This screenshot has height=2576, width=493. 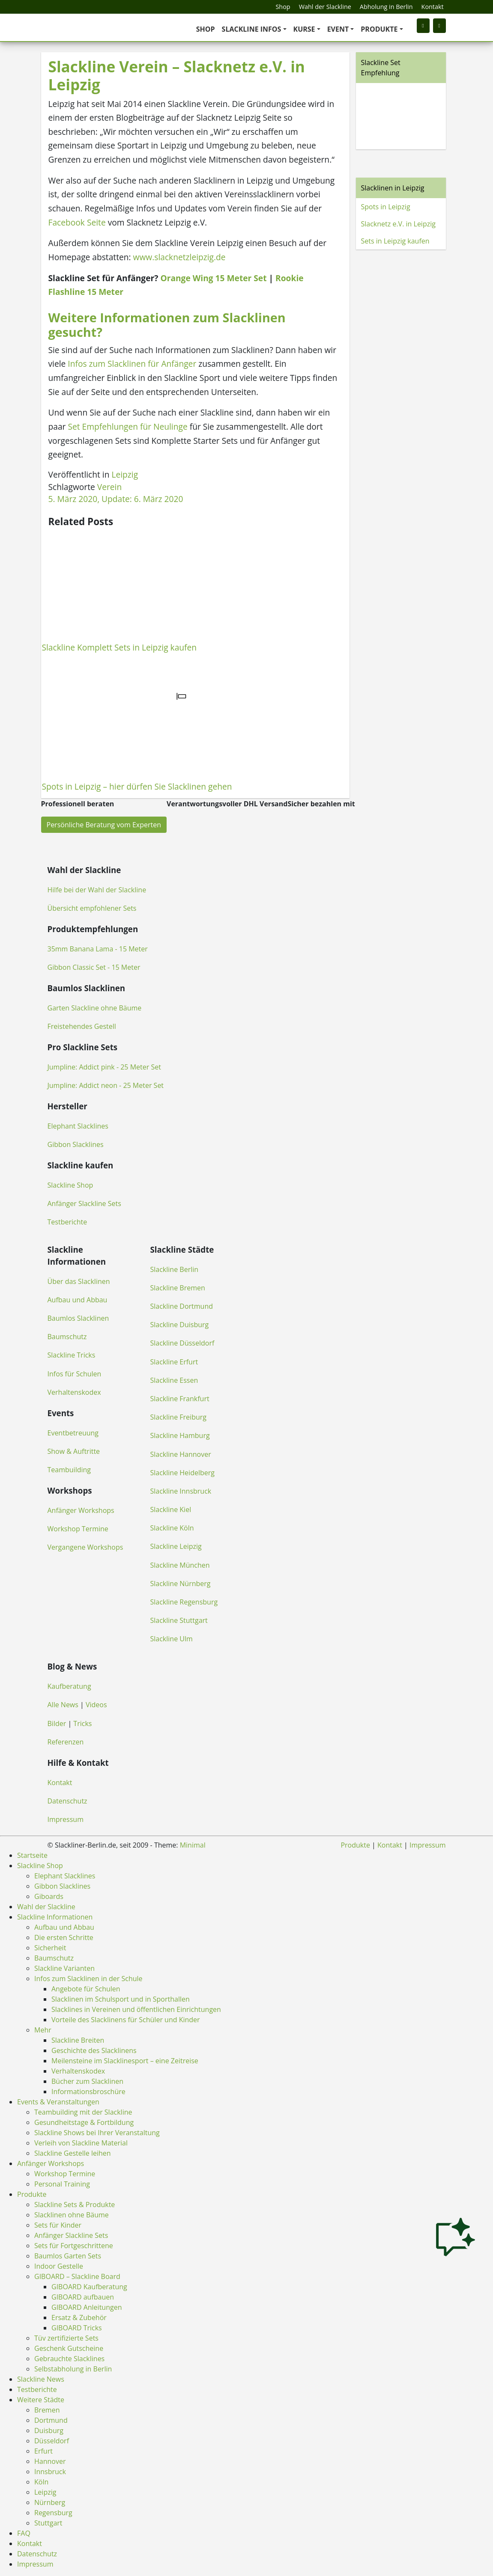 I want to click on start an AI-powered chat conversation, so click(x=454, y=2238).